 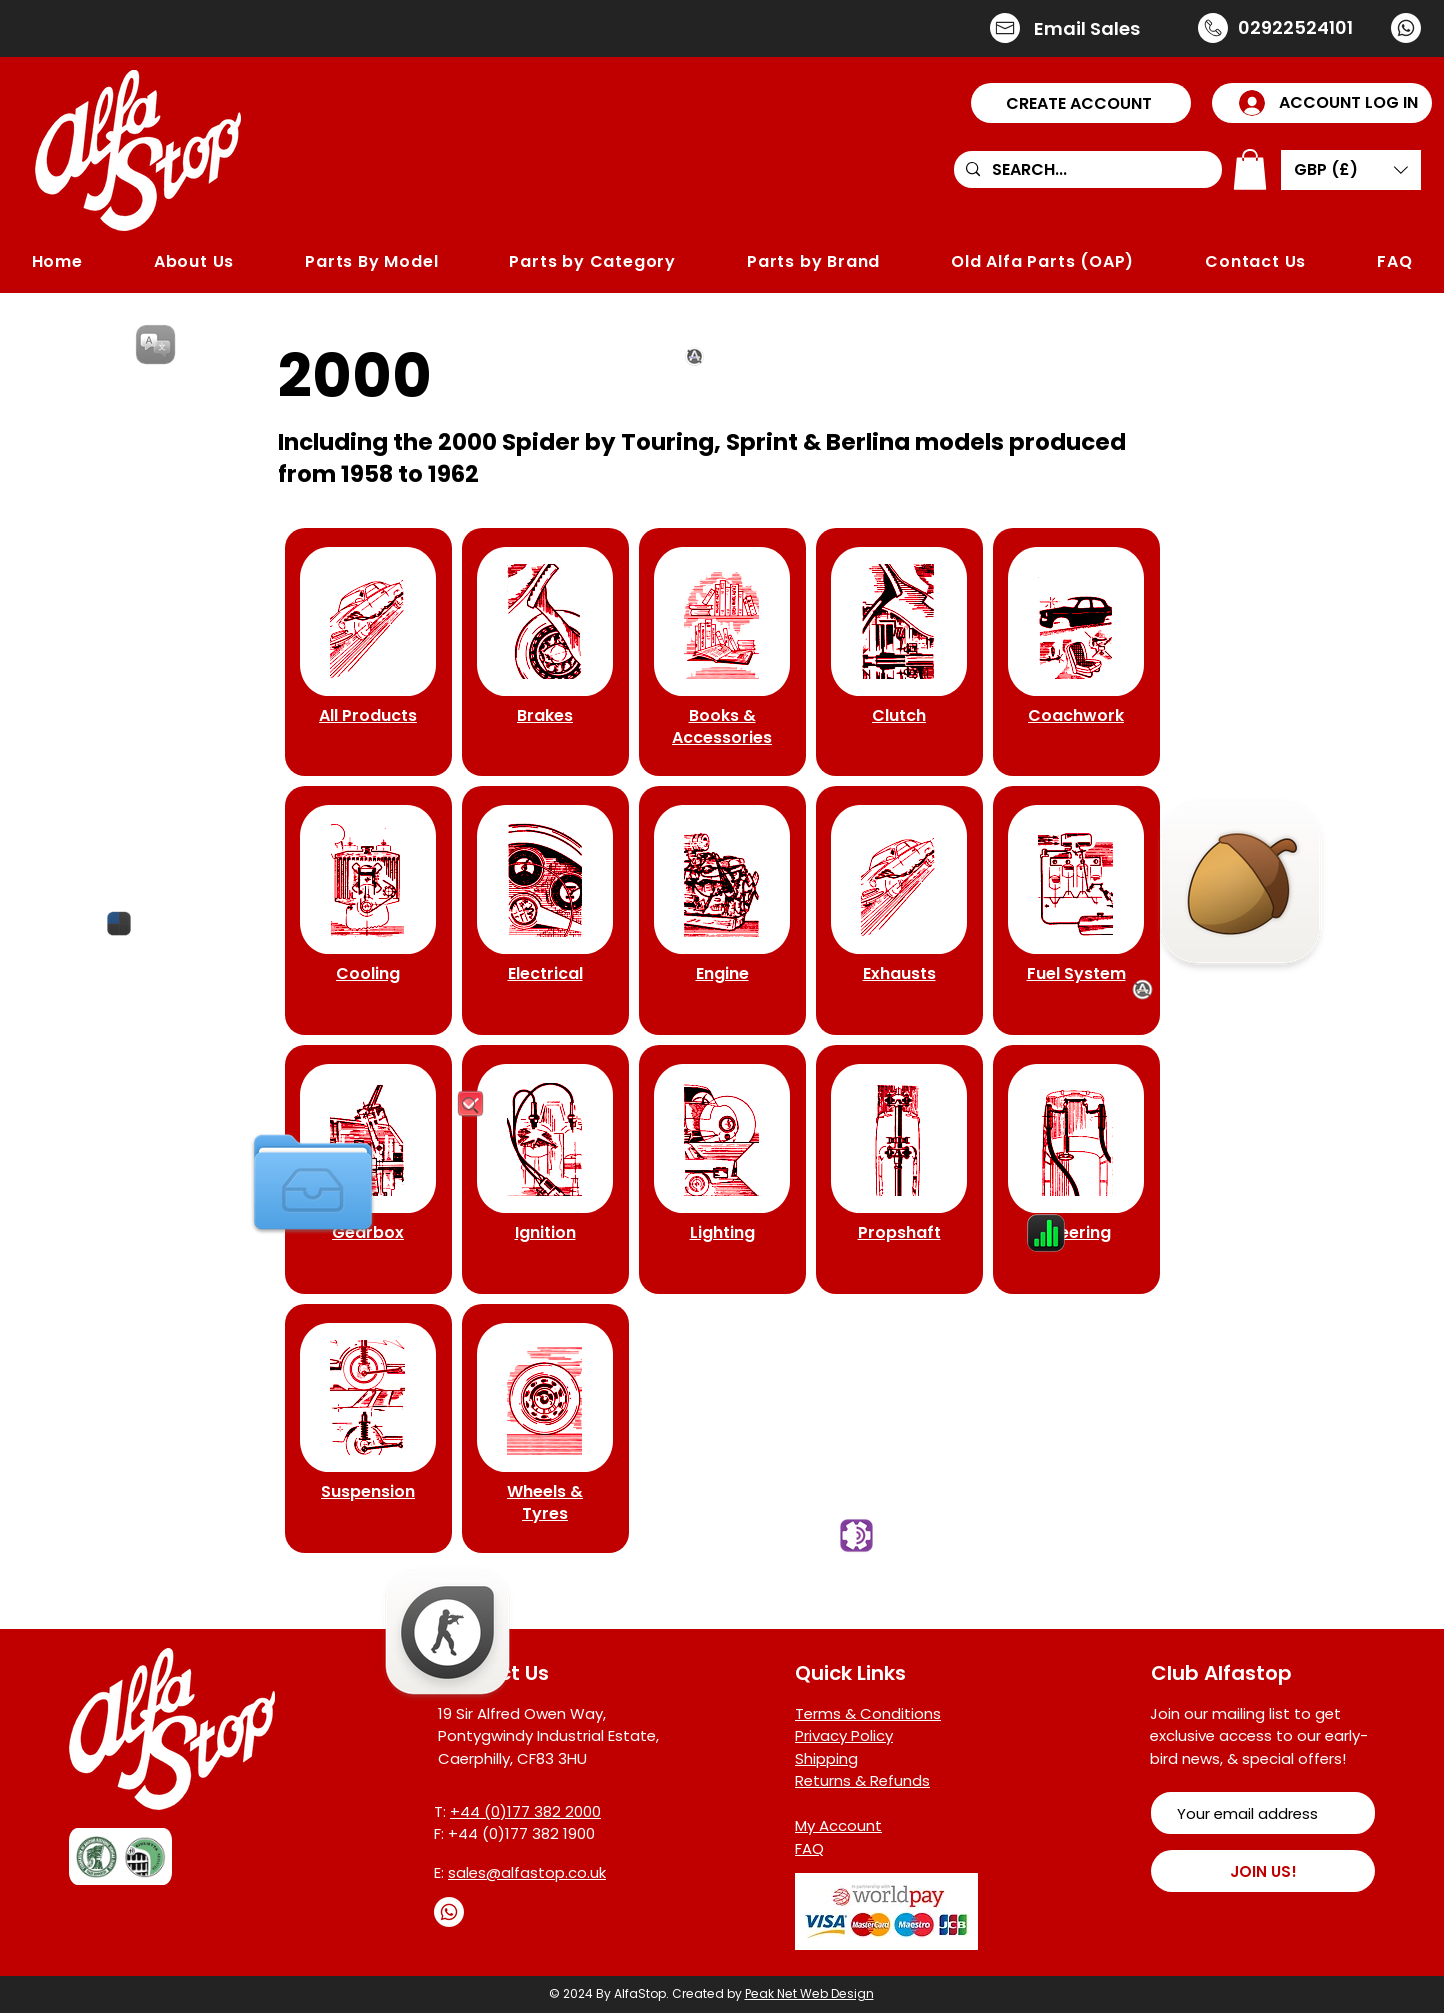 What do you see at coordinates (470, 1103) in the screenshot?
I see `open system configuration settings` at bounding box center [470, 1103].